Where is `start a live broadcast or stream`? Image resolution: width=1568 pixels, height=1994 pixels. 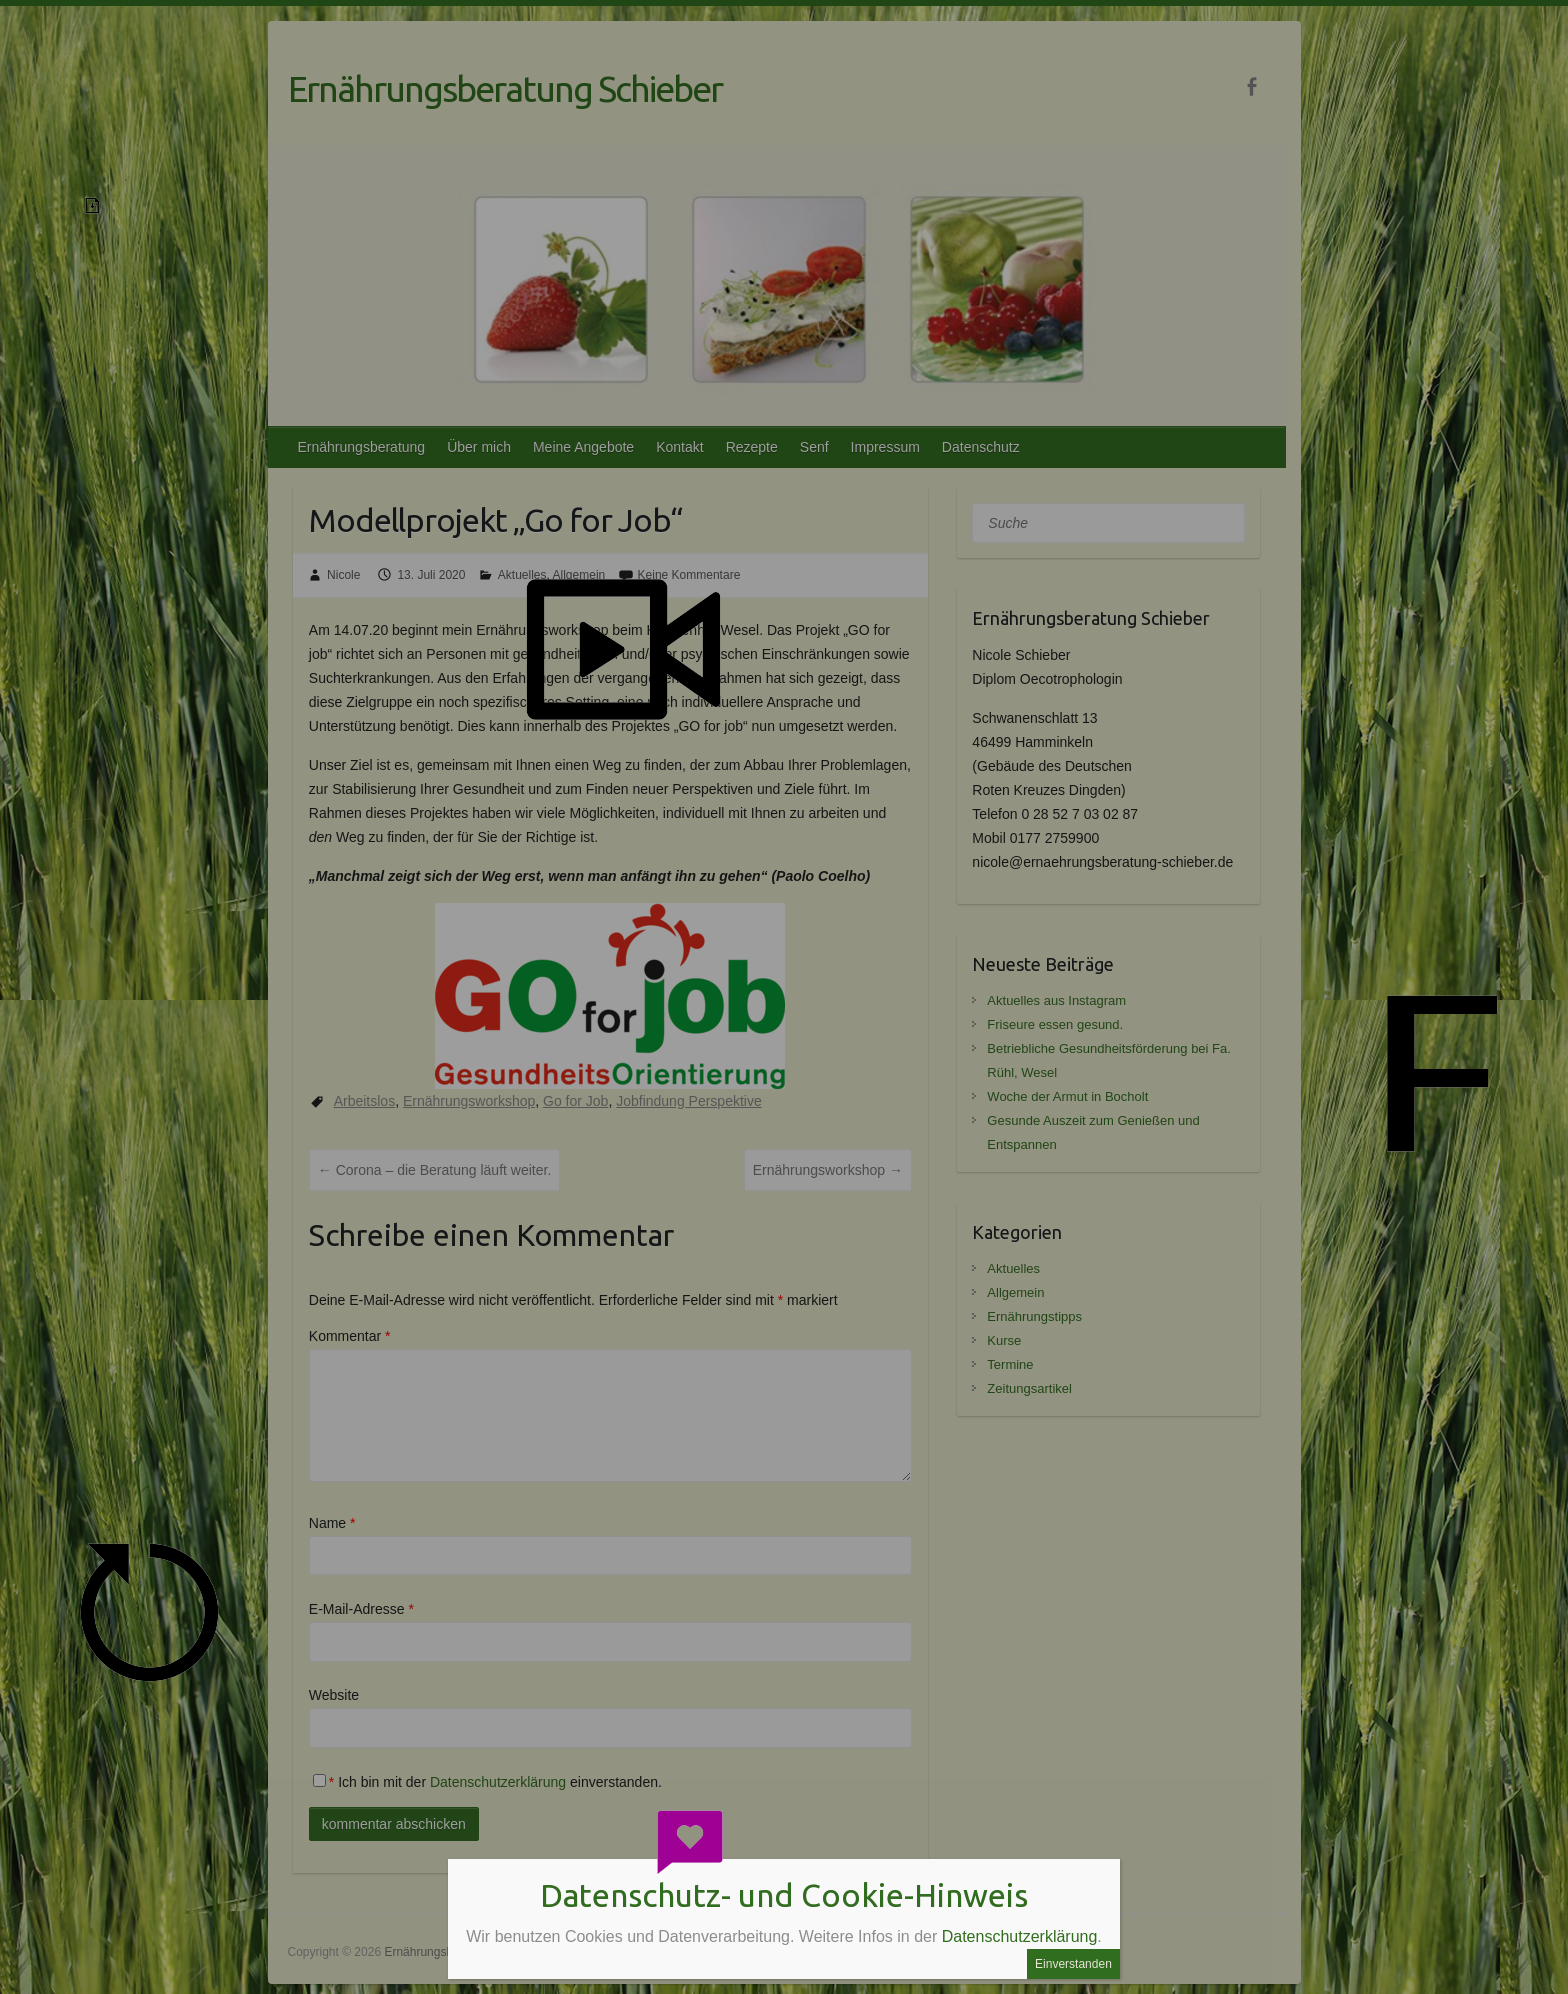 start a live broadcast or stream is located at coordinates (623, 649).